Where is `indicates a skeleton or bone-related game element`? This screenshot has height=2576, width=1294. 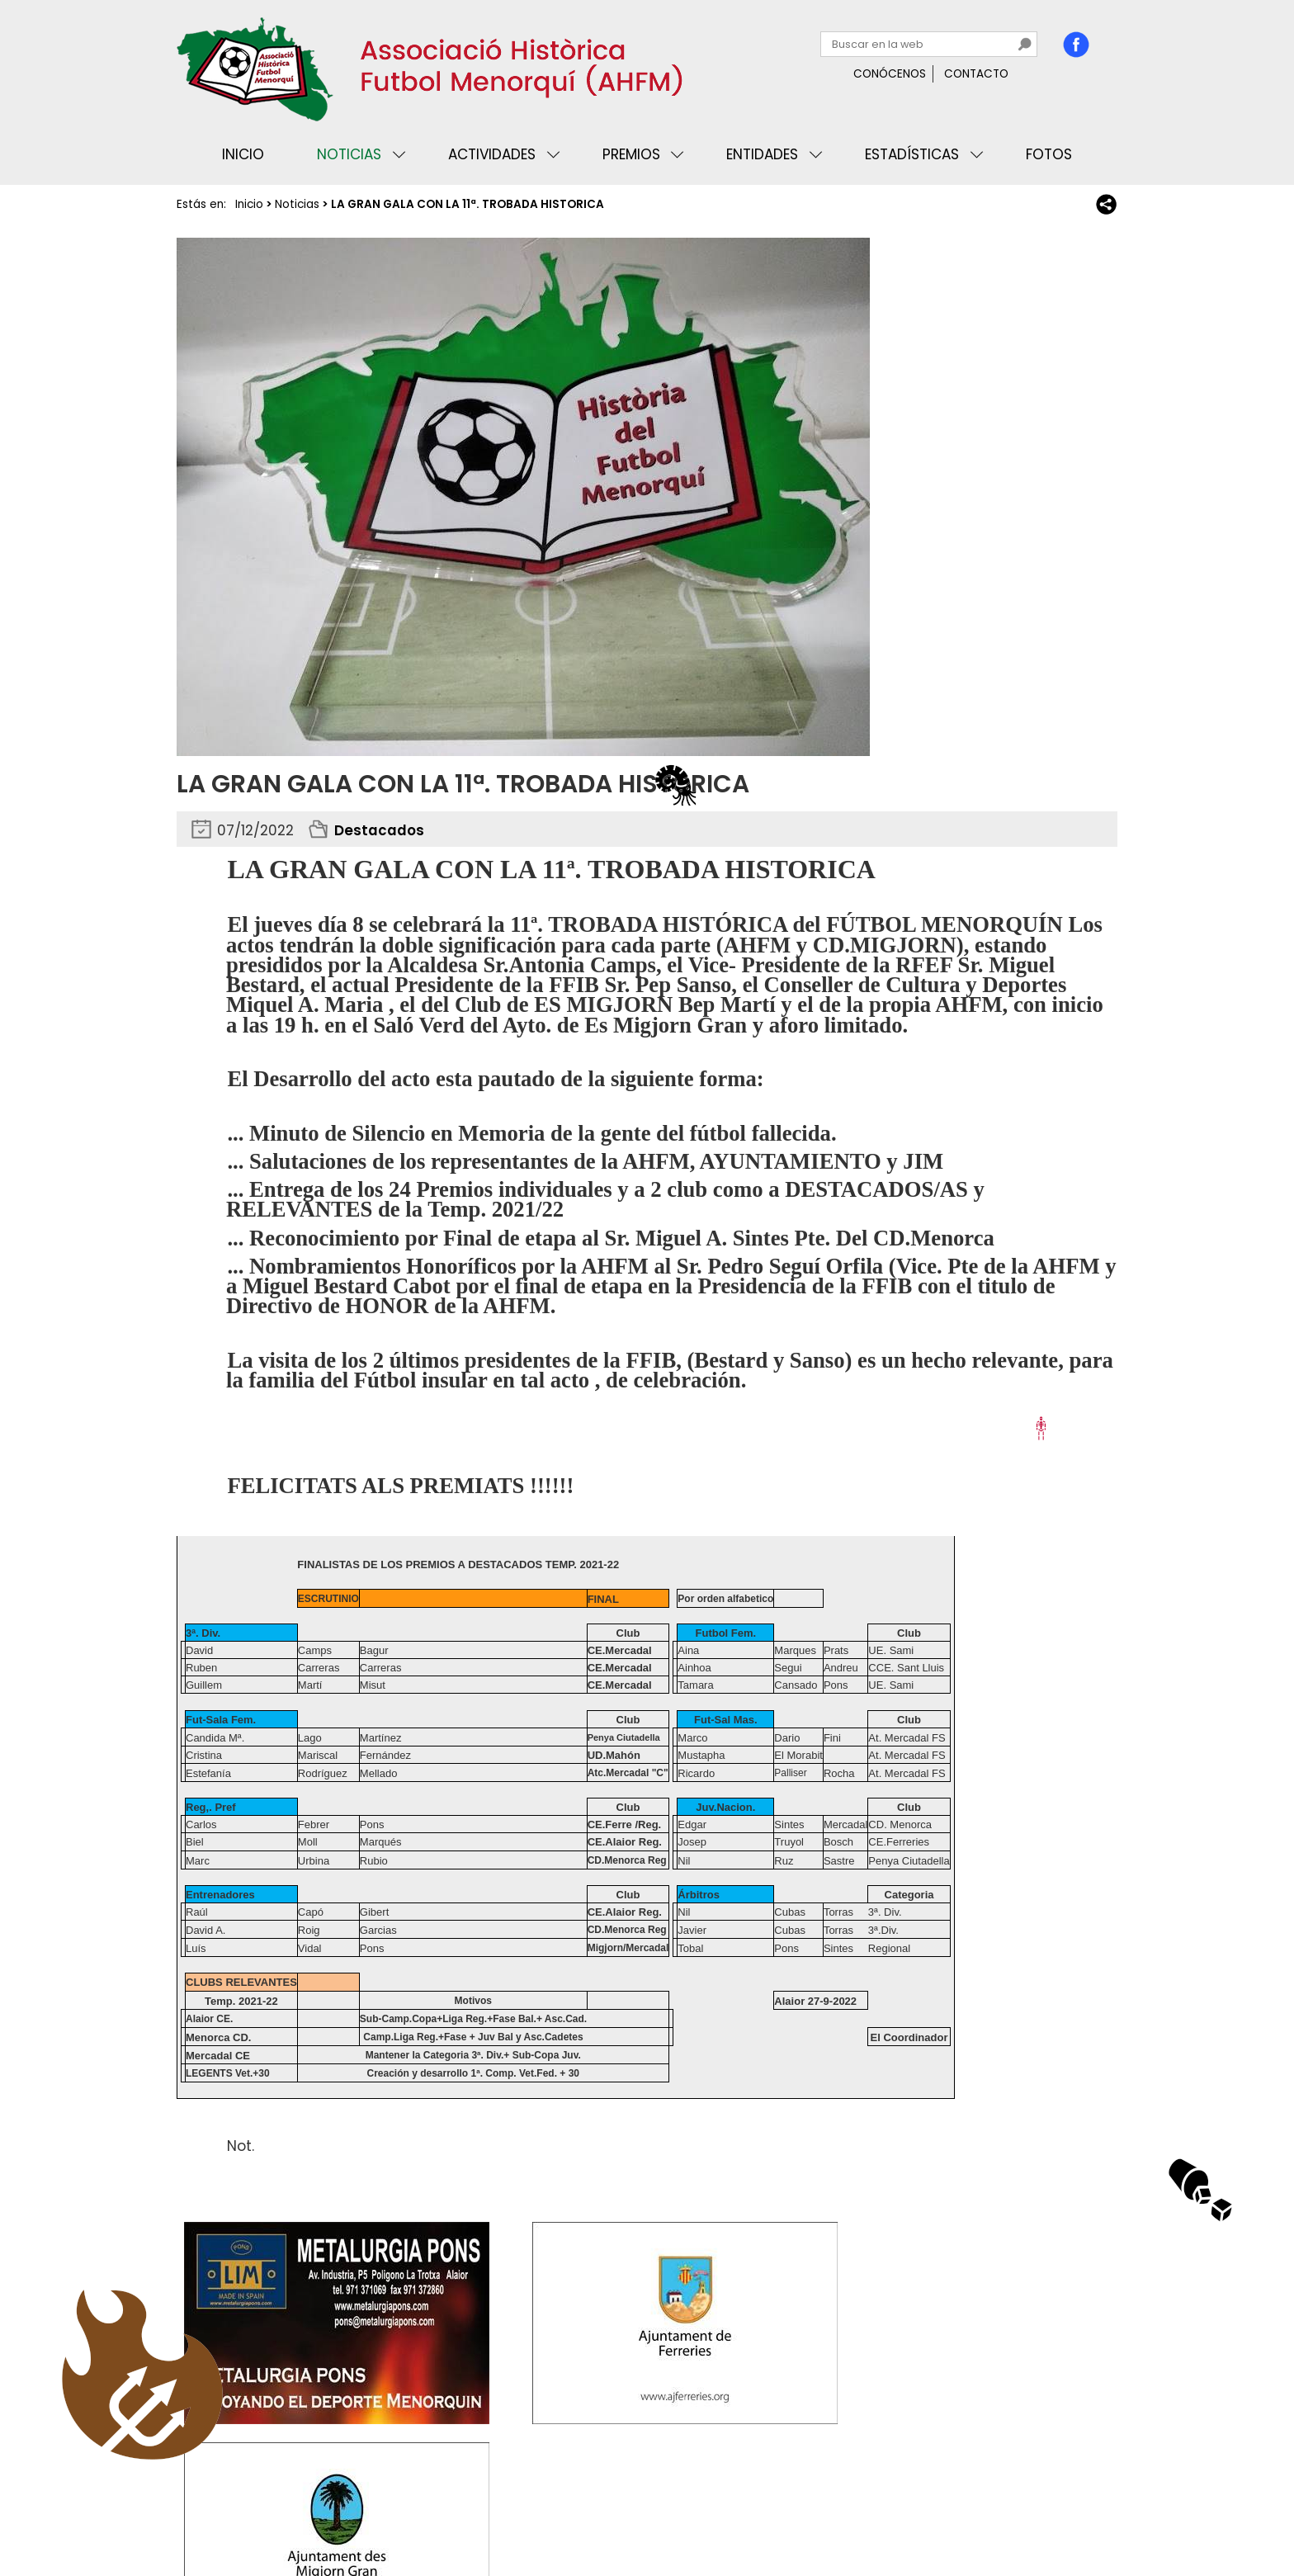 indicates a skeleton or bone-related game element is located at coordinates (1041, 1428).